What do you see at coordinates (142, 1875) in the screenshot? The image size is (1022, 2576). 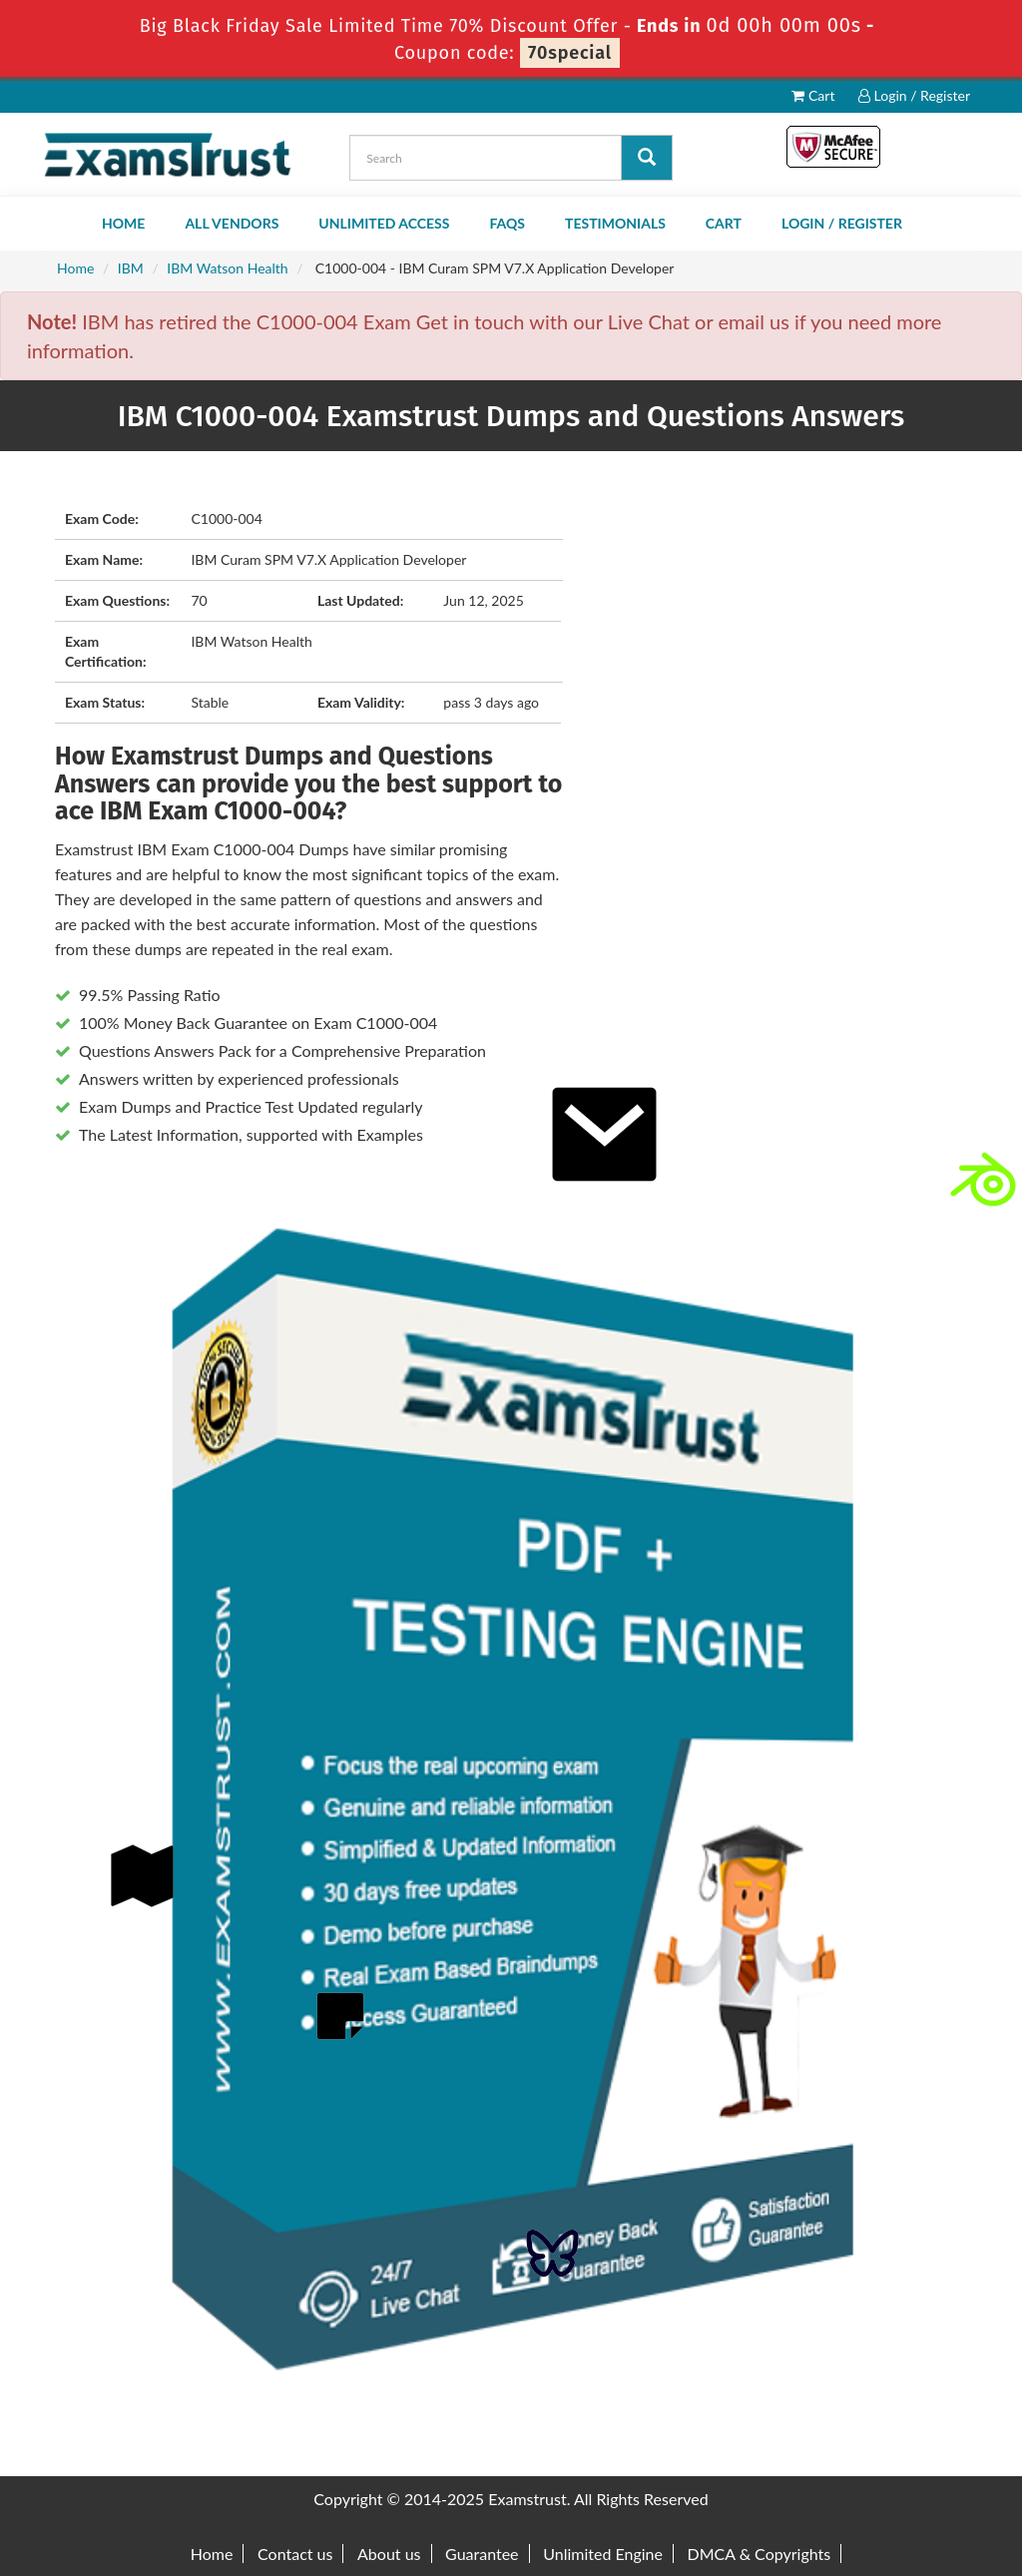 I see `open map view` at bounding box center [142, 1875].